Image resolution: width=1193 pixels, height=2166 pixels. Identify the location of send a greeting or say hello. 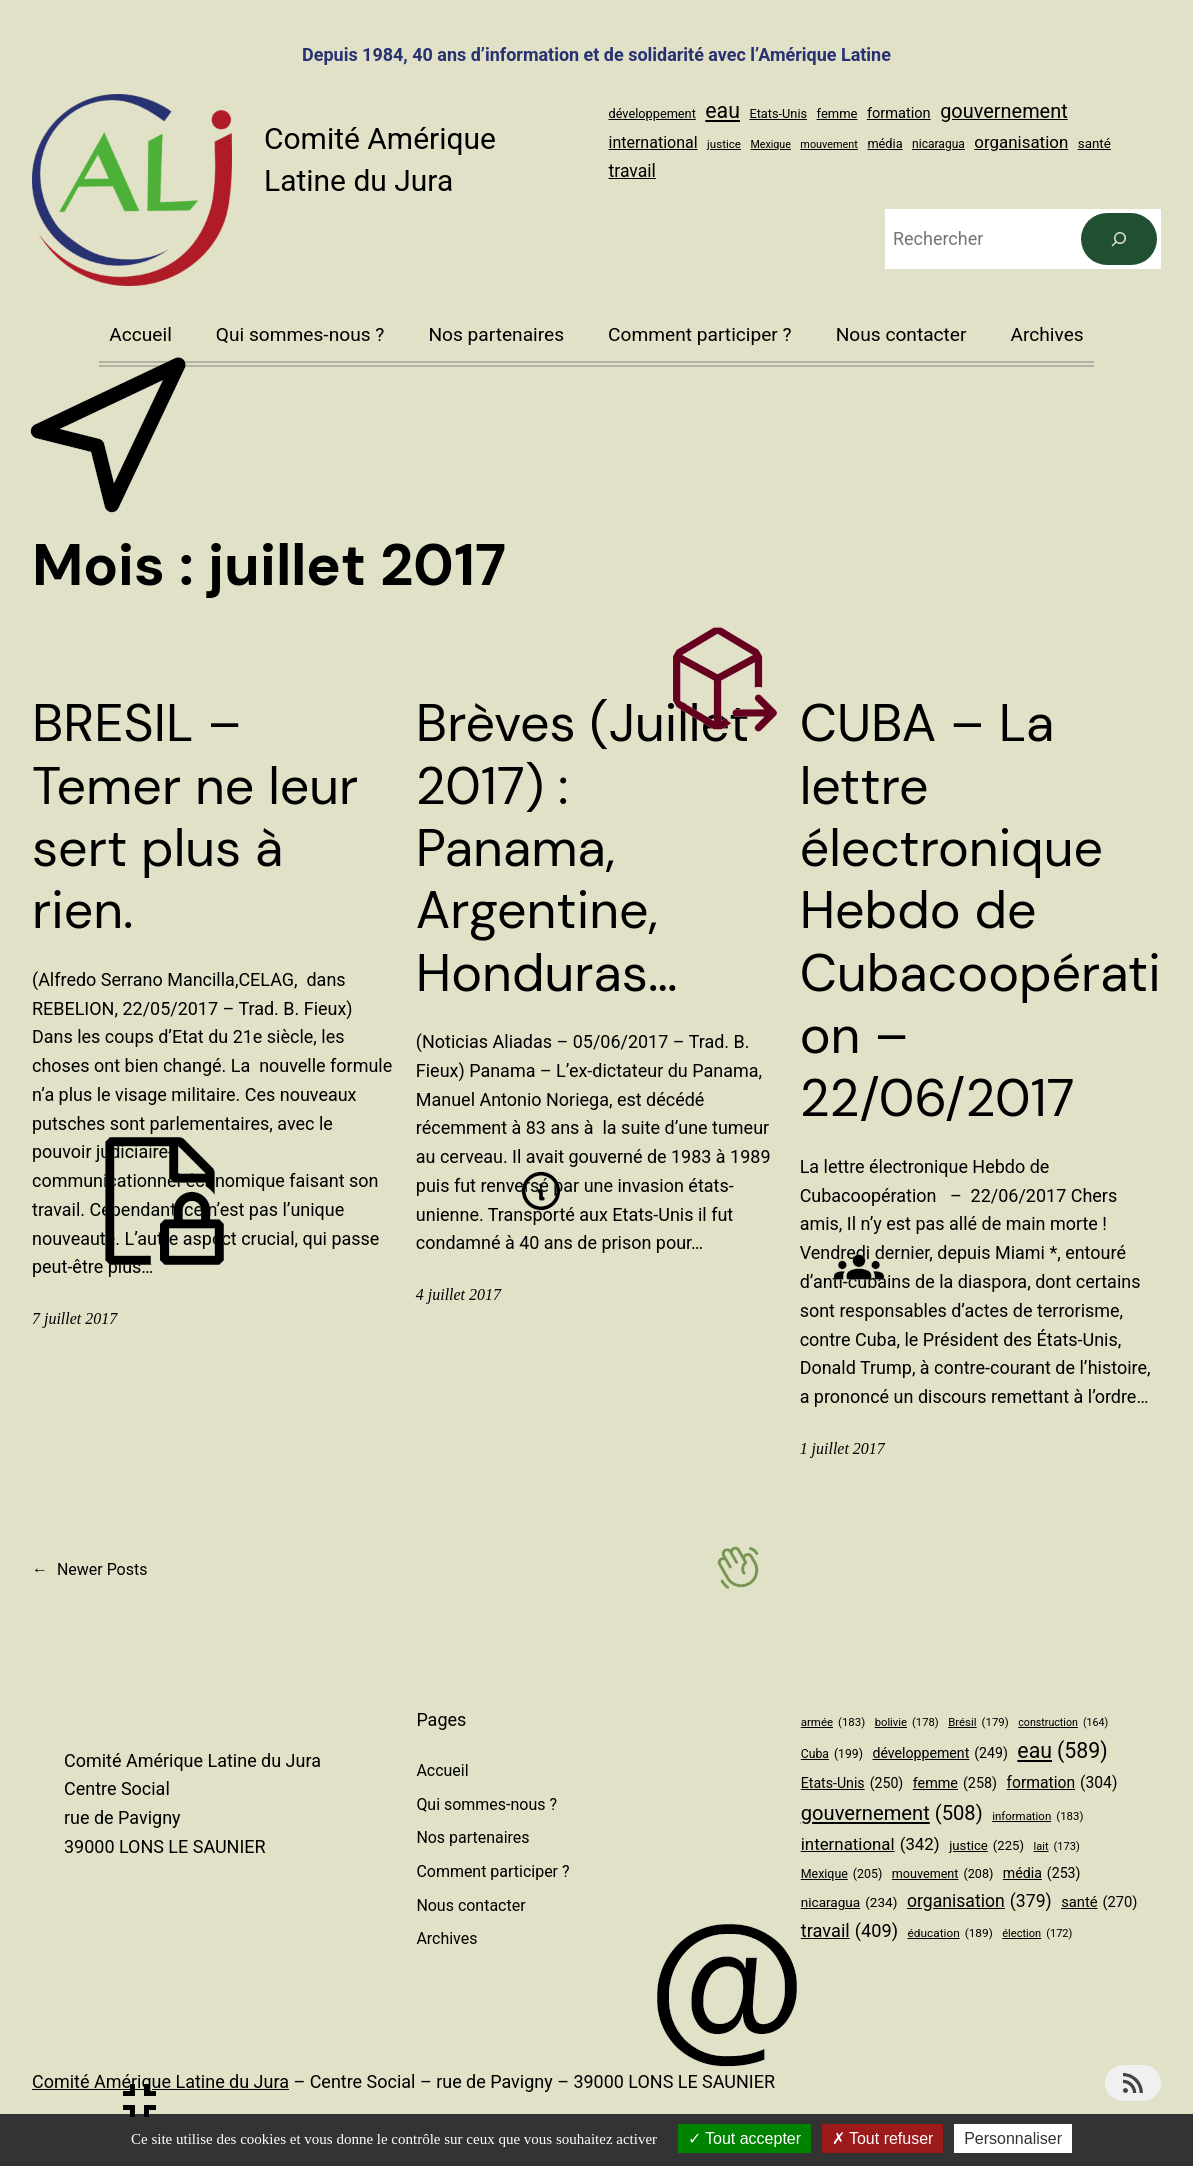
(738, 1567).